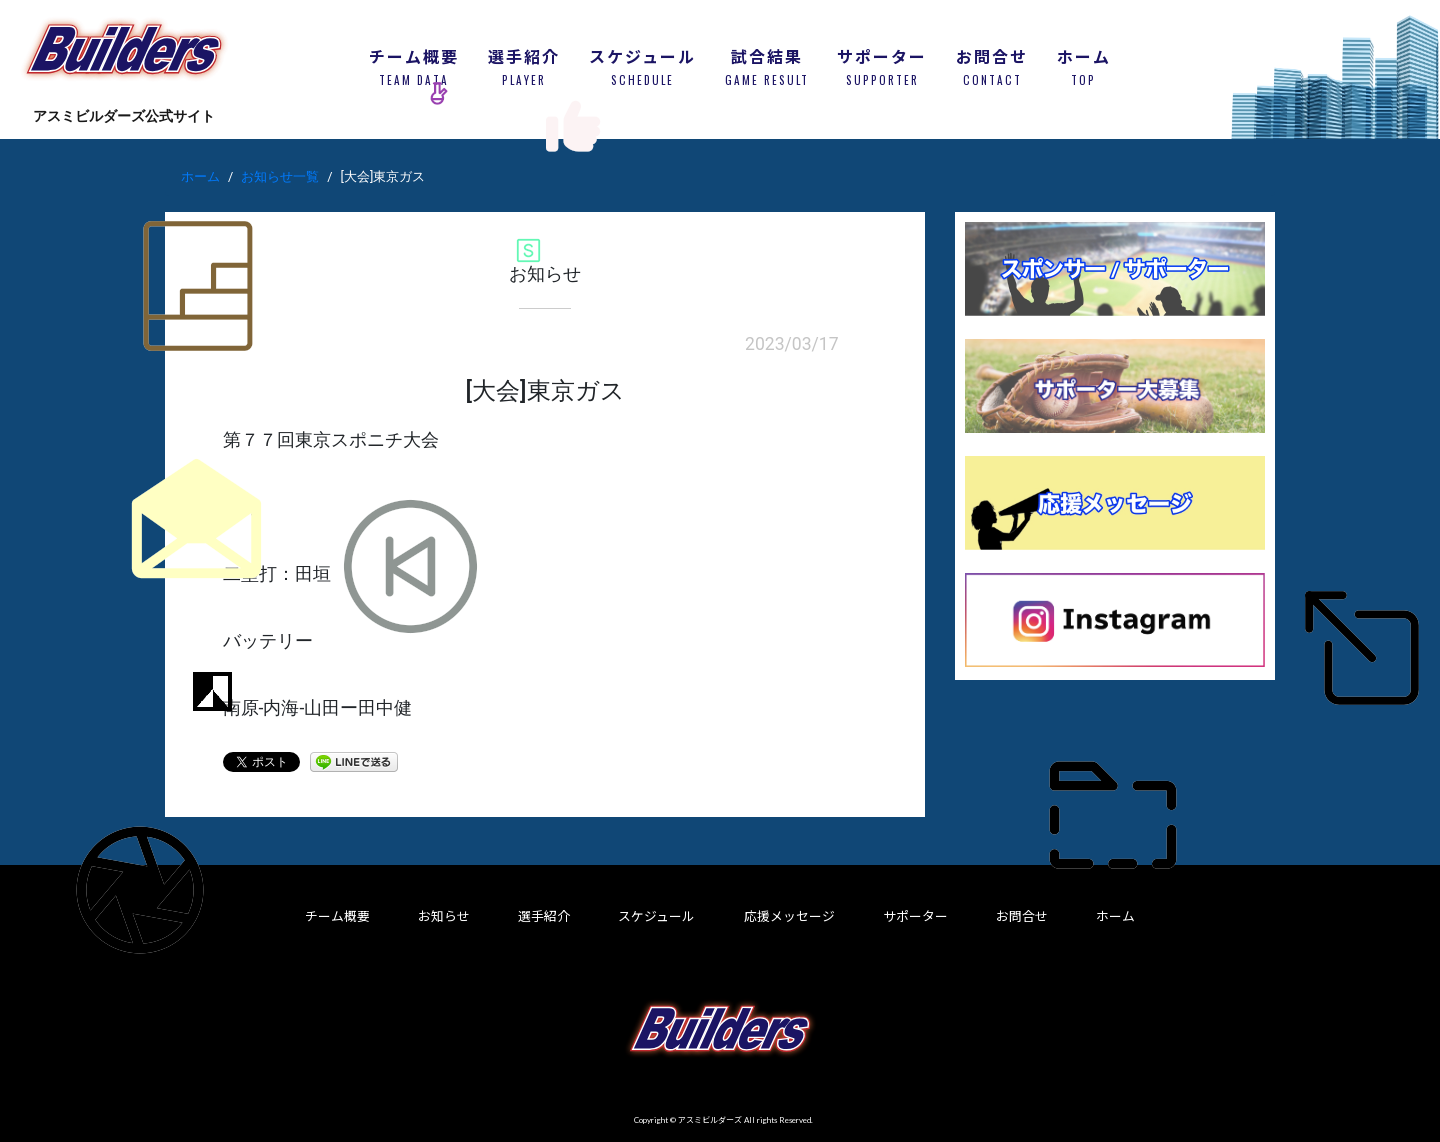 Image resolution: width=1440 pixels, height=1142 pixels. Describe the element at coordinates (1362, 648) in the screenshot. I see `navigate back to previous screen or parent folder` at that location.